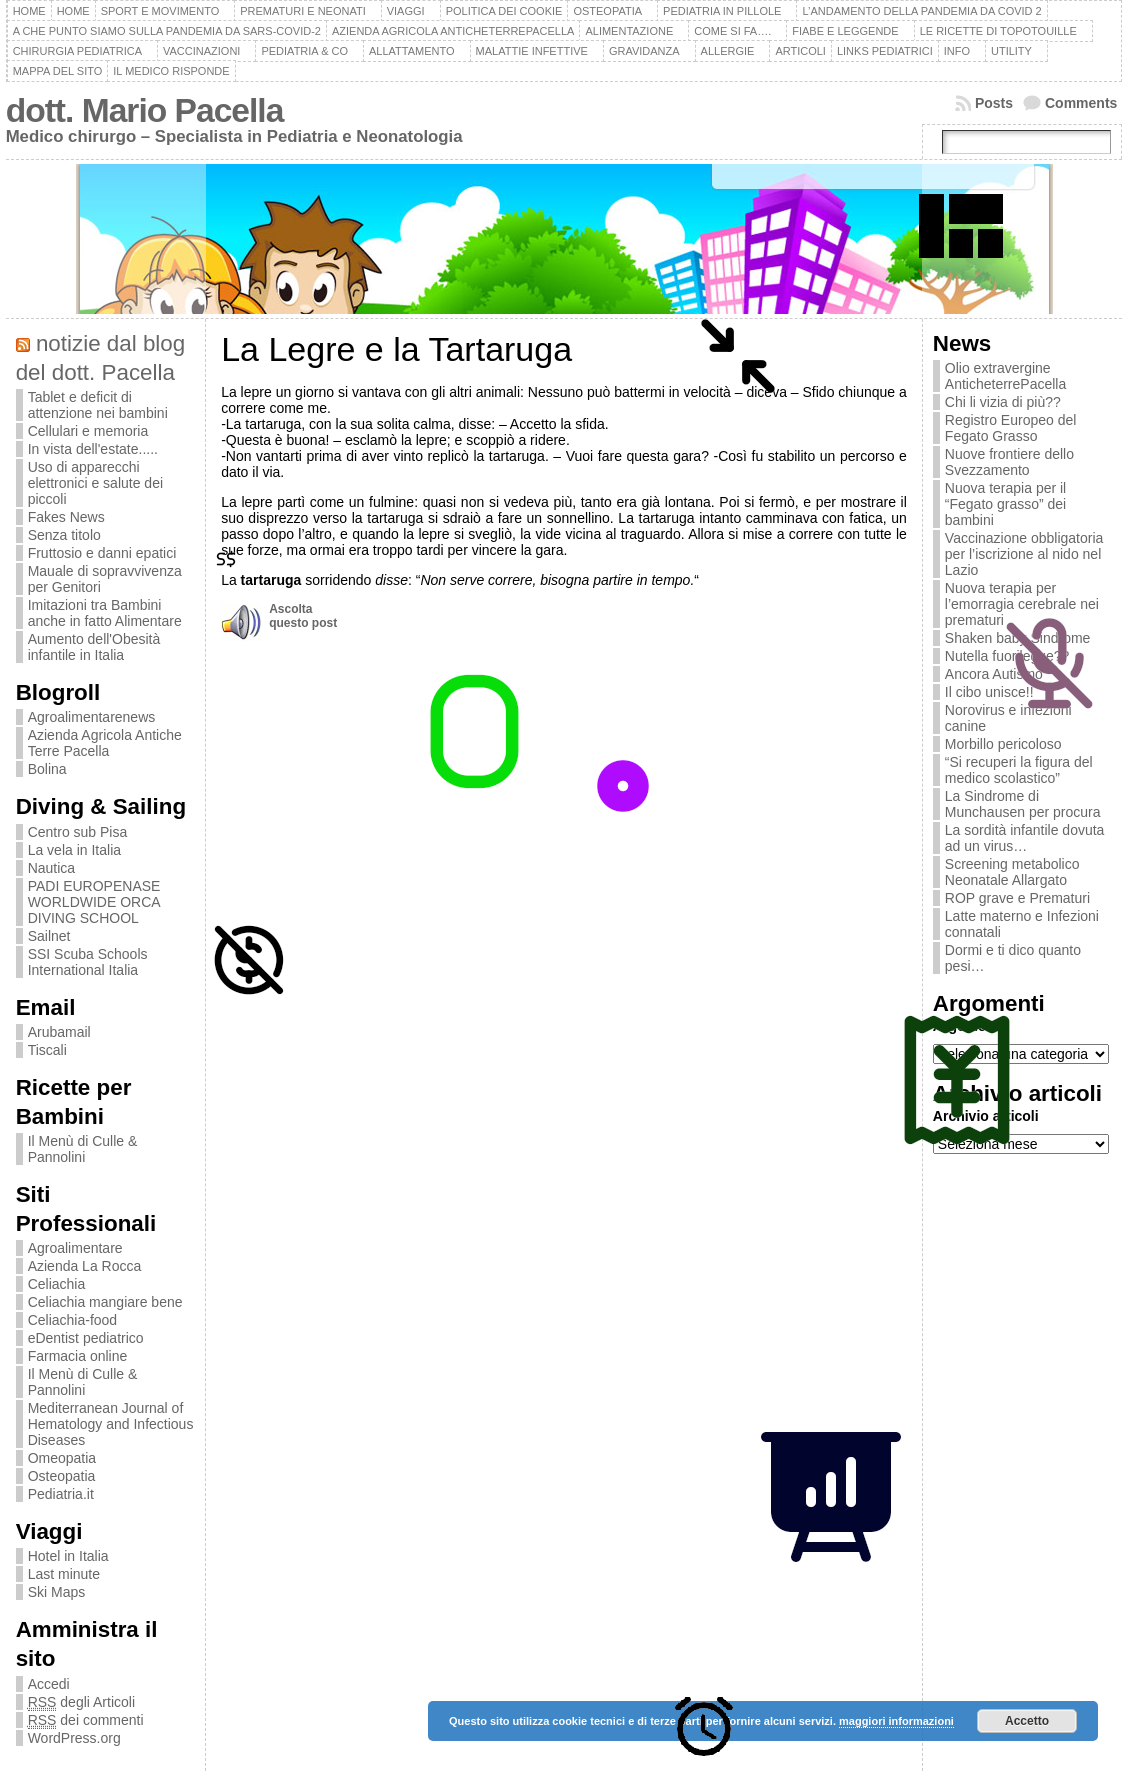  What do you see at coordinates (226, 559) in the screenshot?
I see `indicates singapore dollar currency` at bounding box center [226, 559].